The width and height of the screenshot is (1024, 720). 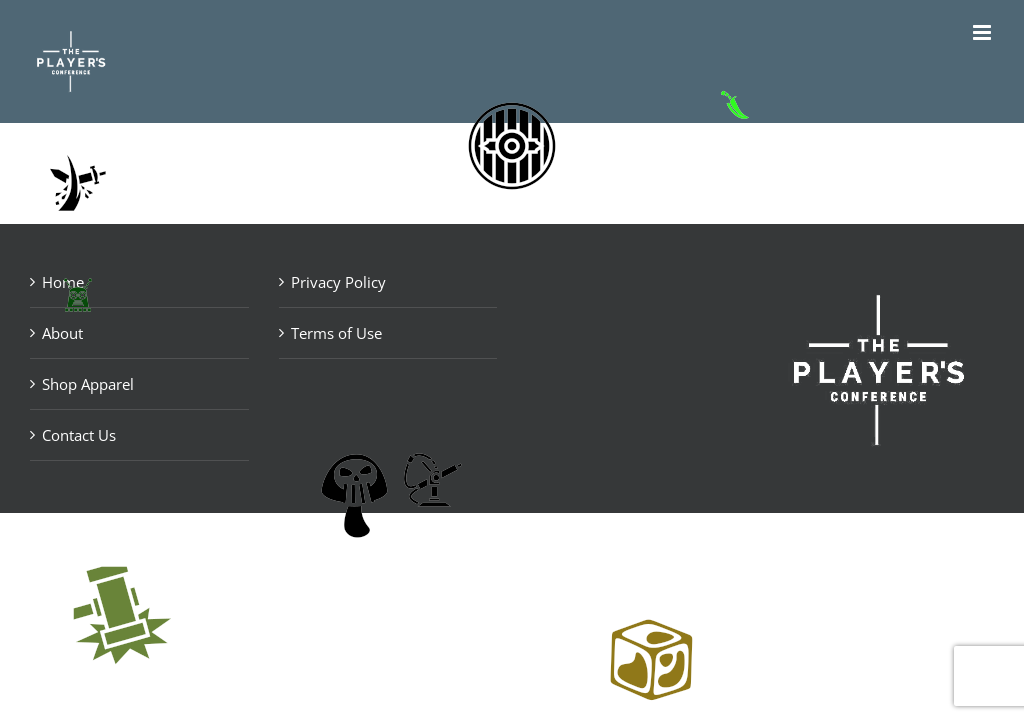 I want to click on indicates a broken or damaged weapon, so click(x=78, y=183).